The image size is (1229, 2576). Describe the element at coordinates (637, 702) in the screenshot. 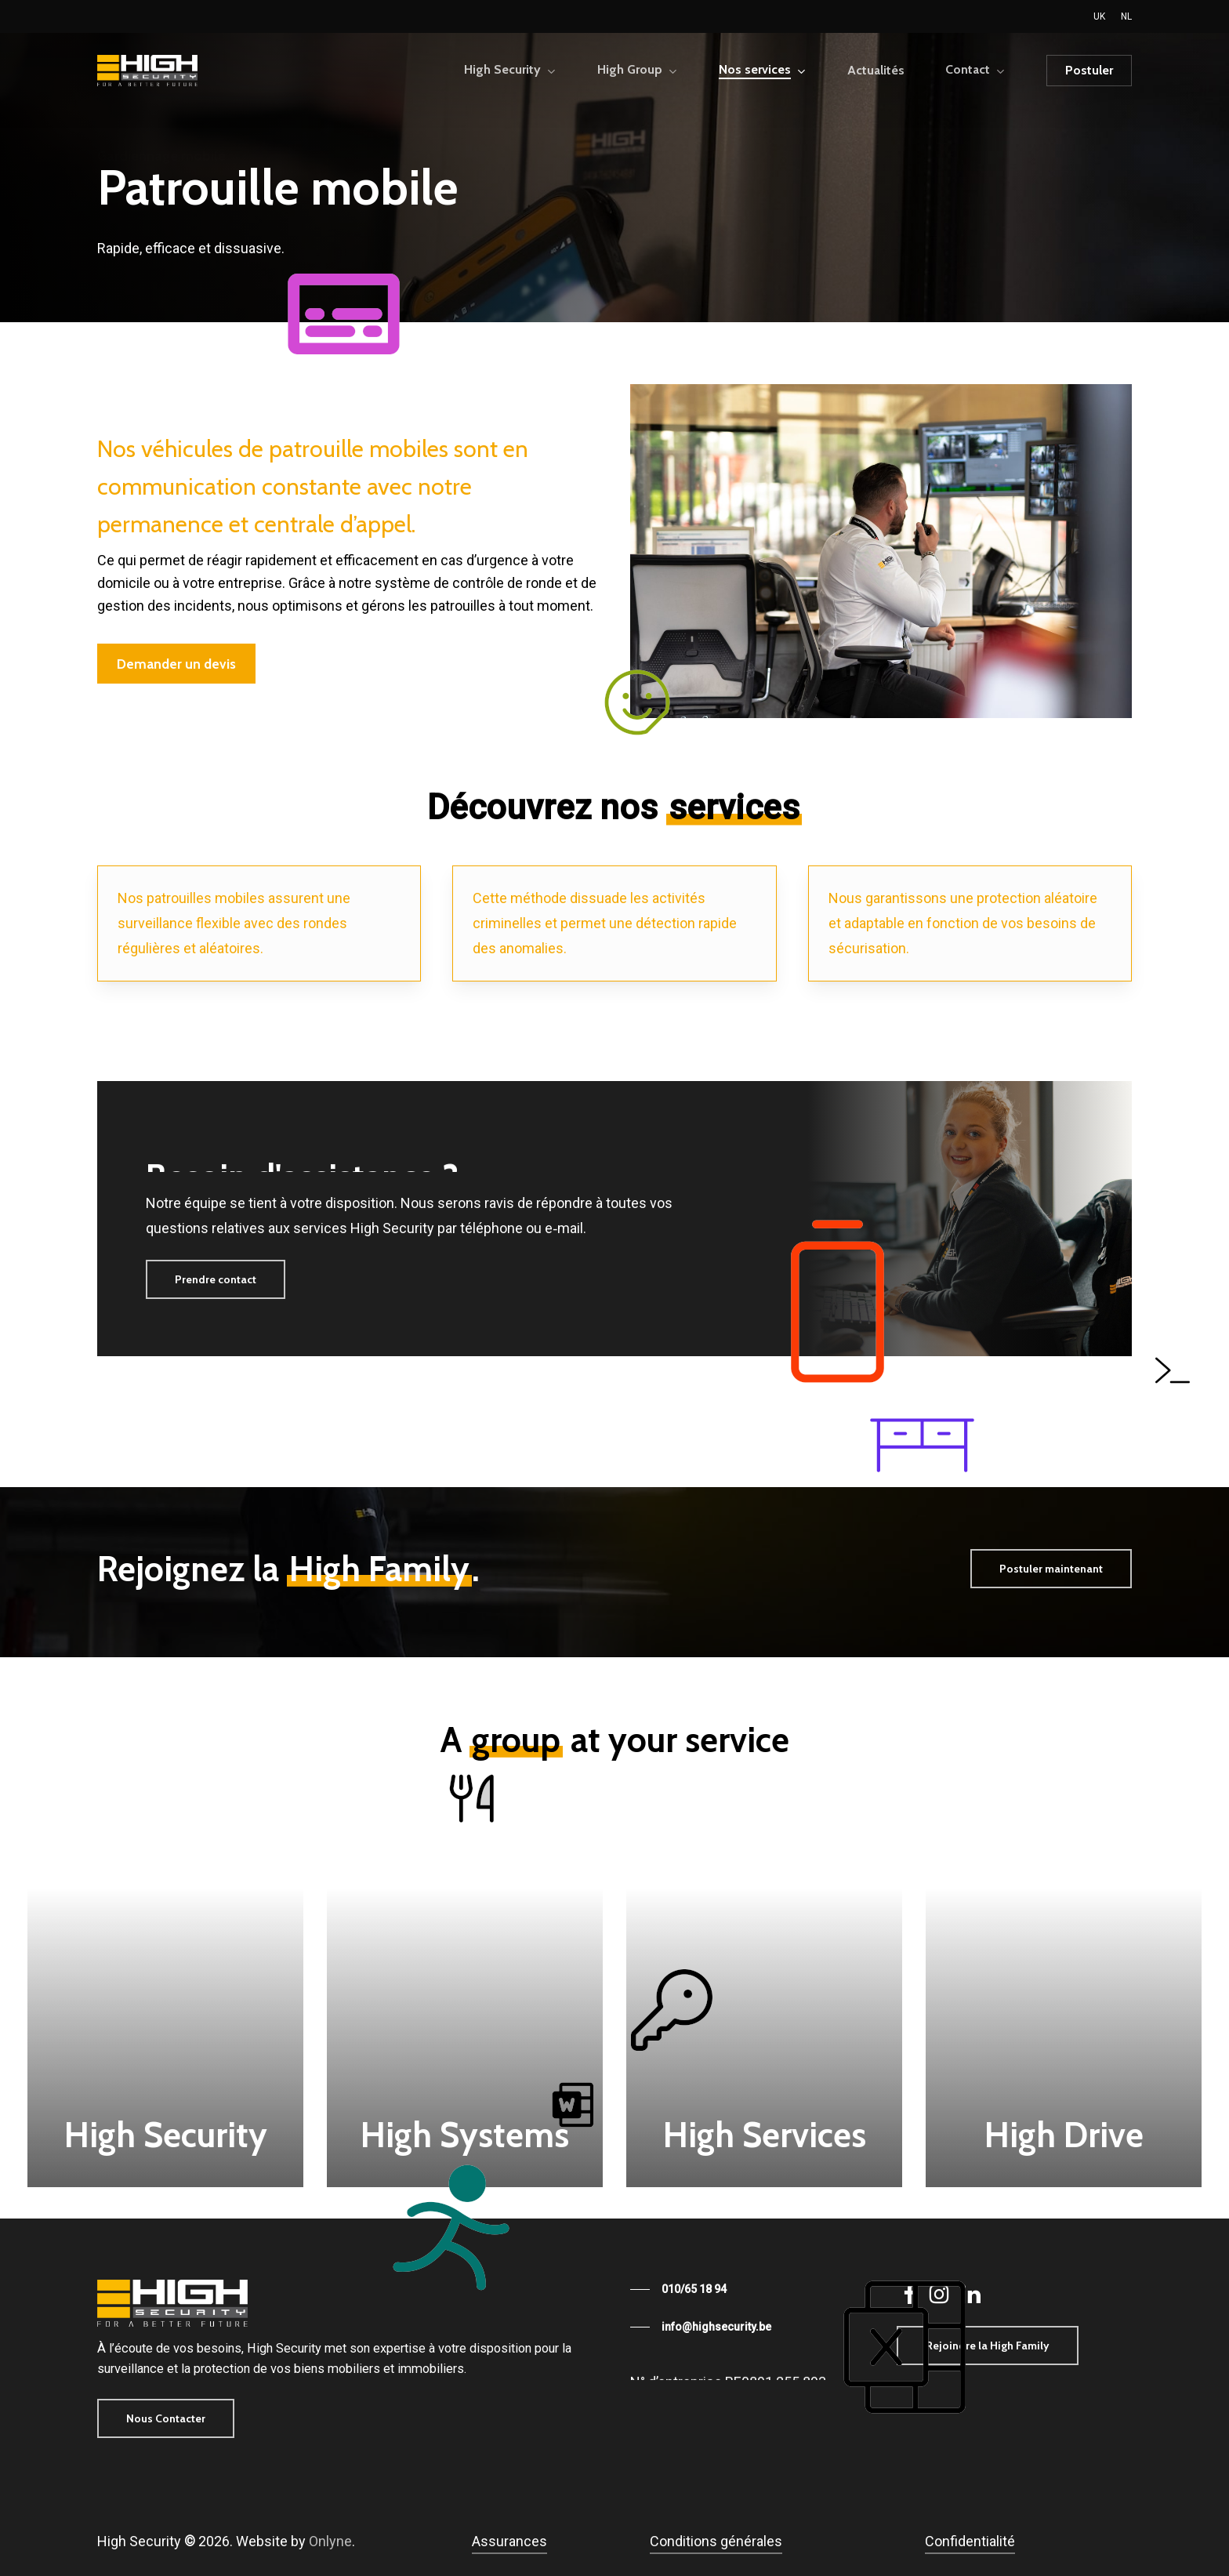

I see `add a sticker to your message` at that location.